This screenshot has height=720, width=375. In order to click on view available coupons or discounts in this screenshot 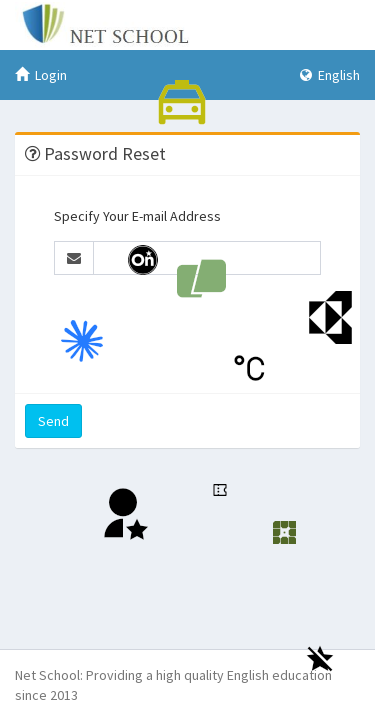, I will do `click(220, 490)`.